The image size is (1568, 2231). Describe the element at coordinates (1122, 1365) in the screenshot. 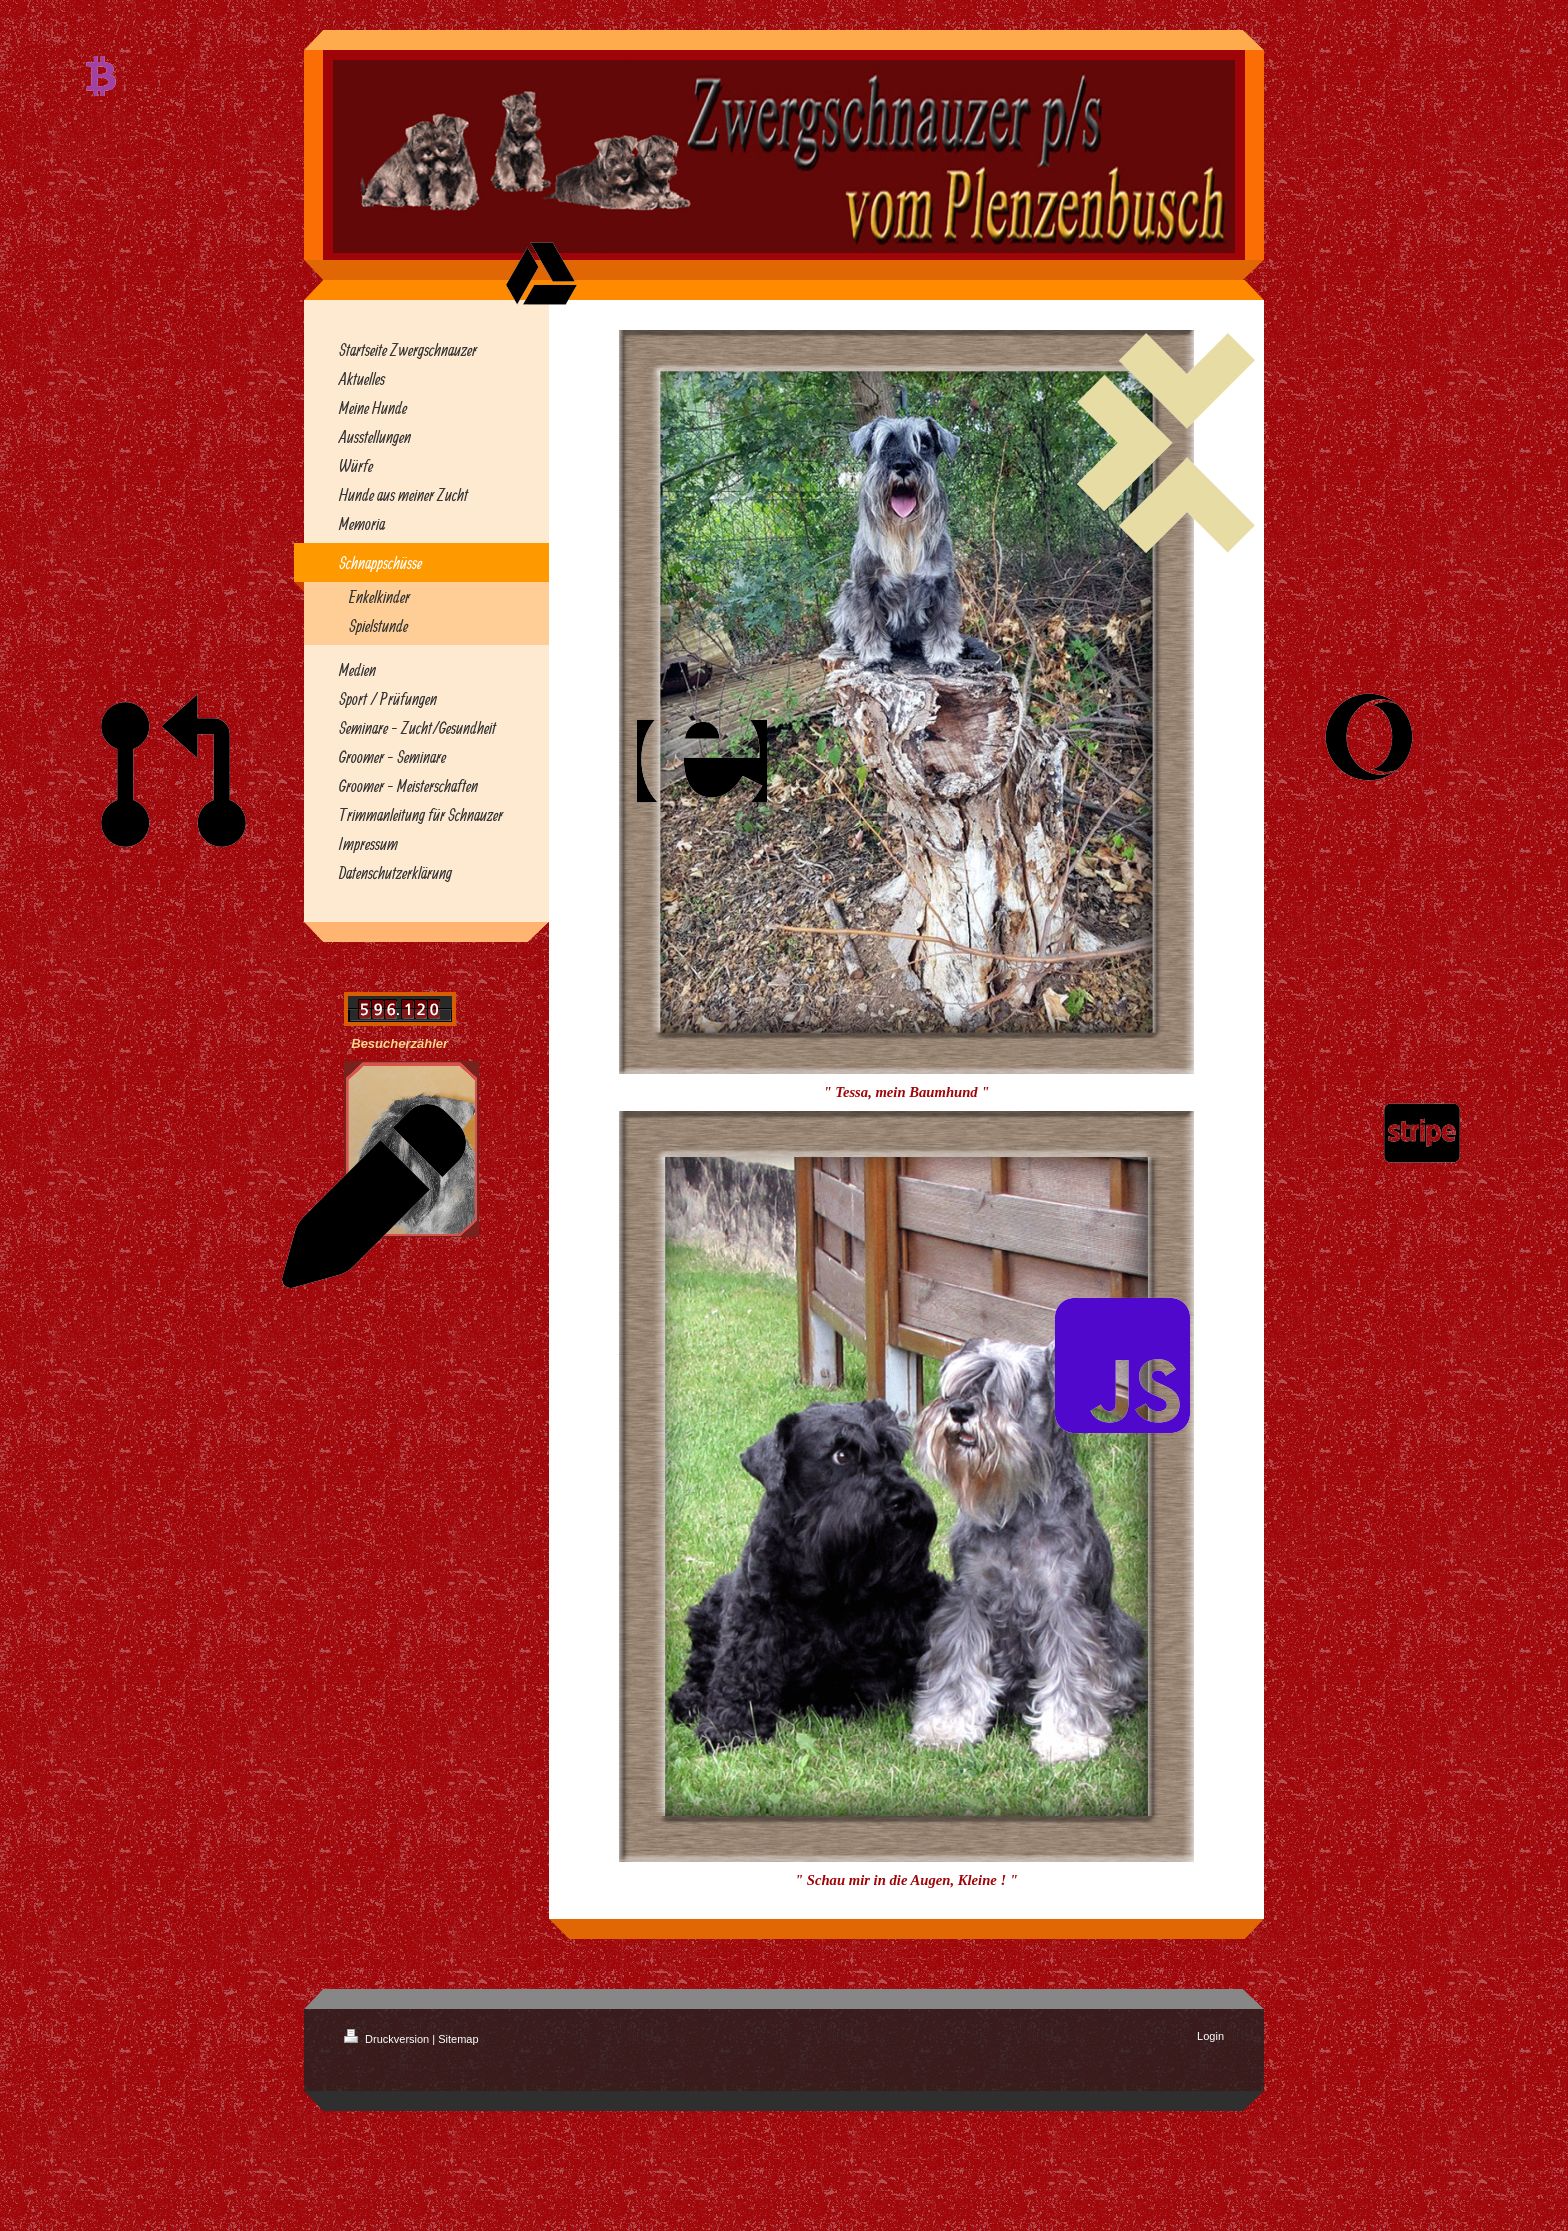

I see `JavaScript programming language logo` at that location.